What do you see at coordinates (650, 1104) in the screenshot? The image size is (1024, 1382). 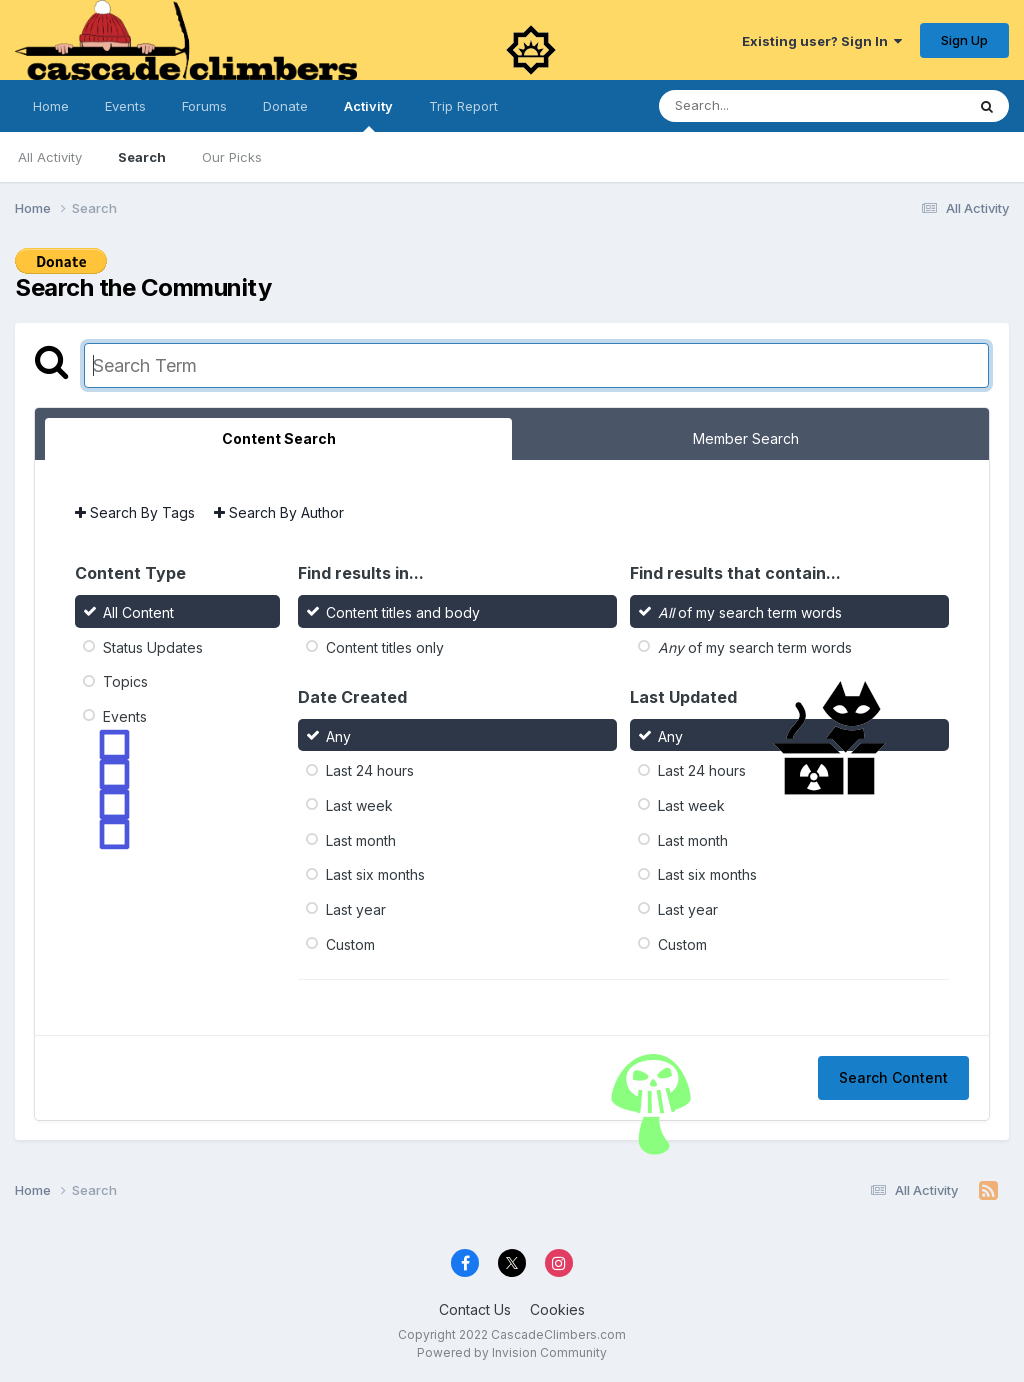 I see `deadly or poisonous mushroom indicator` at bounding box center [650, 1104].